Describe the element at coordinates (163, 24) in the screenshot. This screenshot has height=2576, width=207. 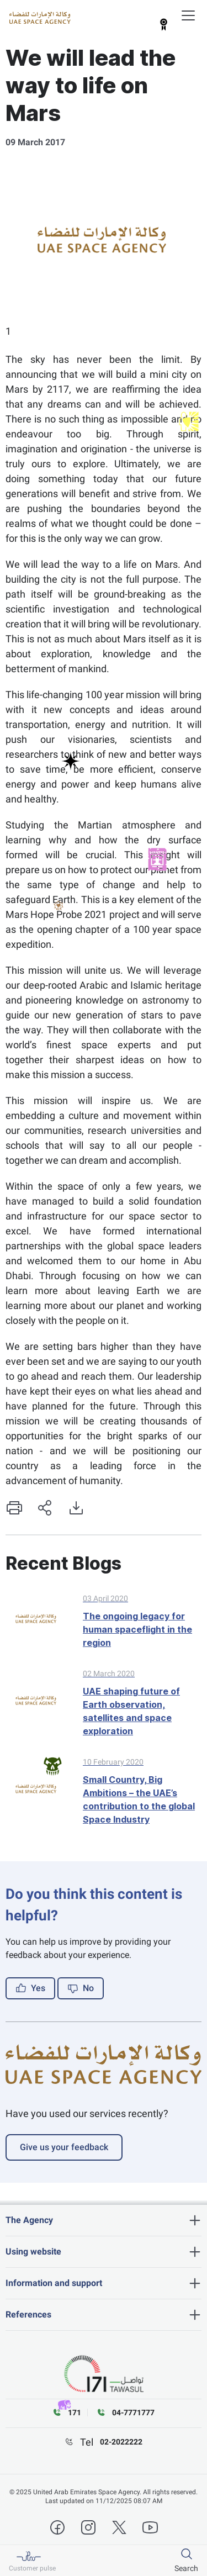
I see `view your achievements or awards` at that location.